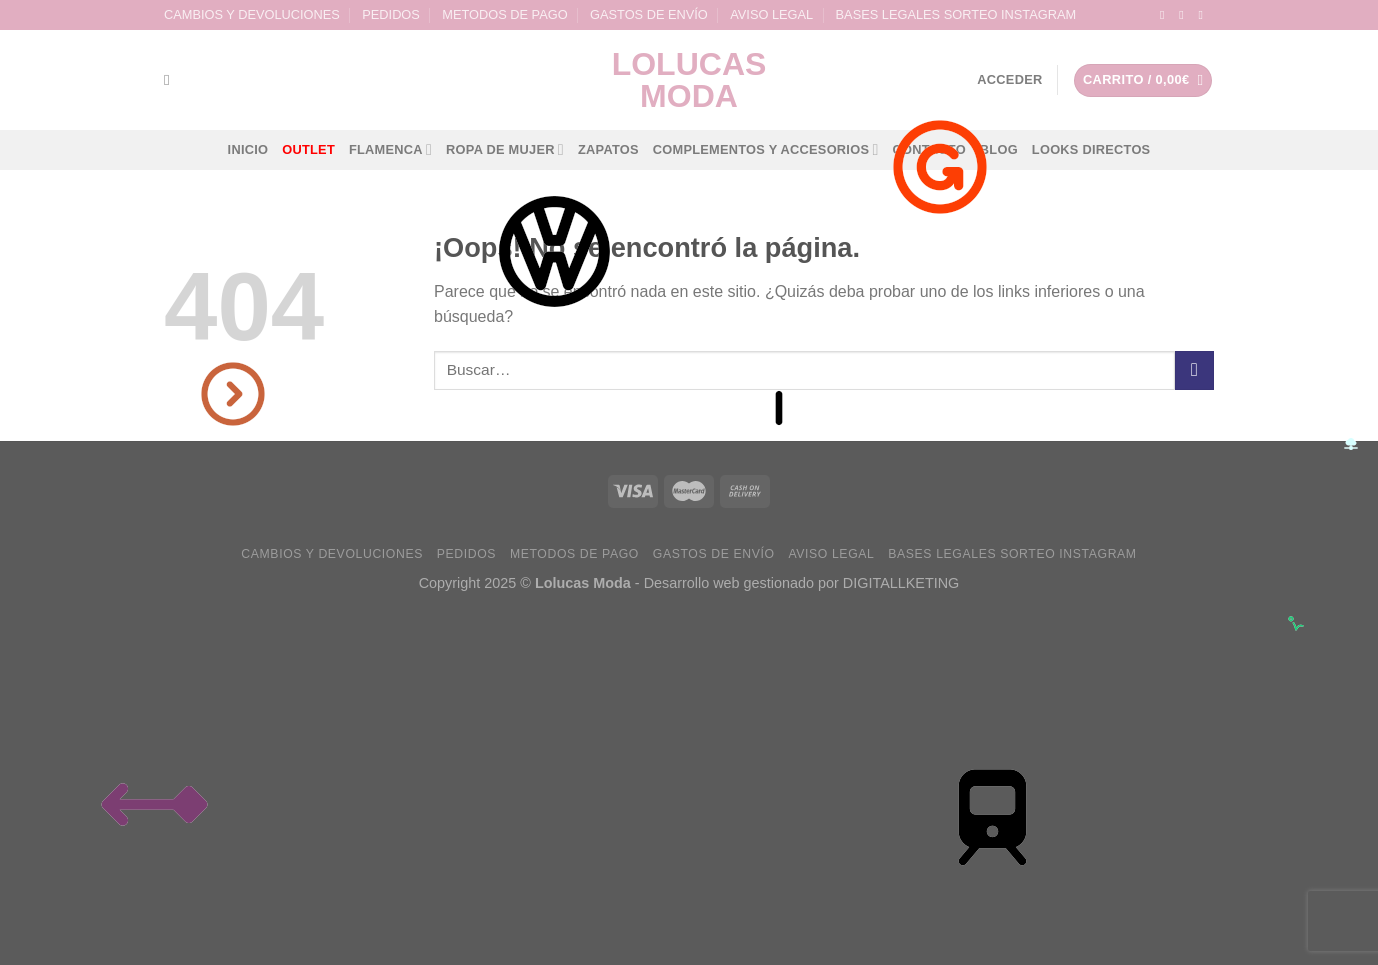 The image size is (1378, 965). Describe the element at coordinates (779, 408) in the screenshot. I see `indicates information or help is available` at that location.